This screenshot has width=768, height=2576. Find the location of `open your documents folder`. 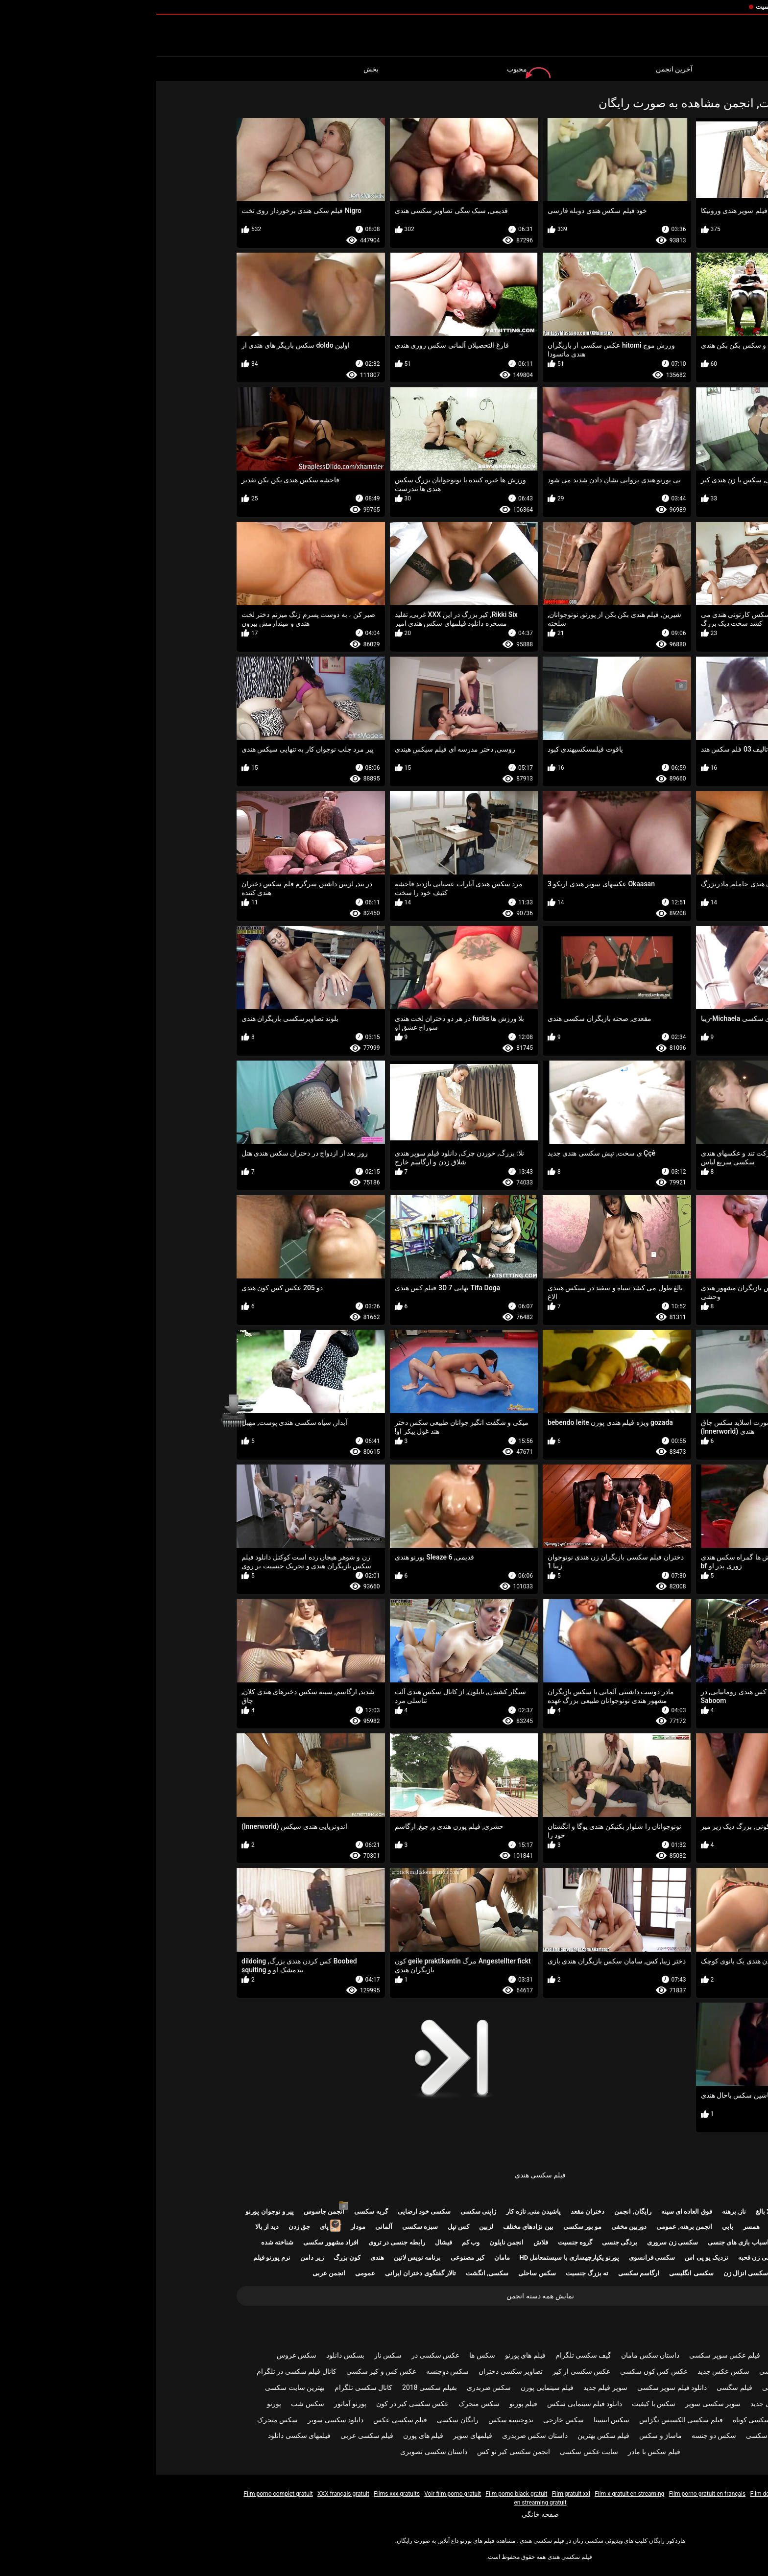

open your documents folder is located at coordinates (681, 685).